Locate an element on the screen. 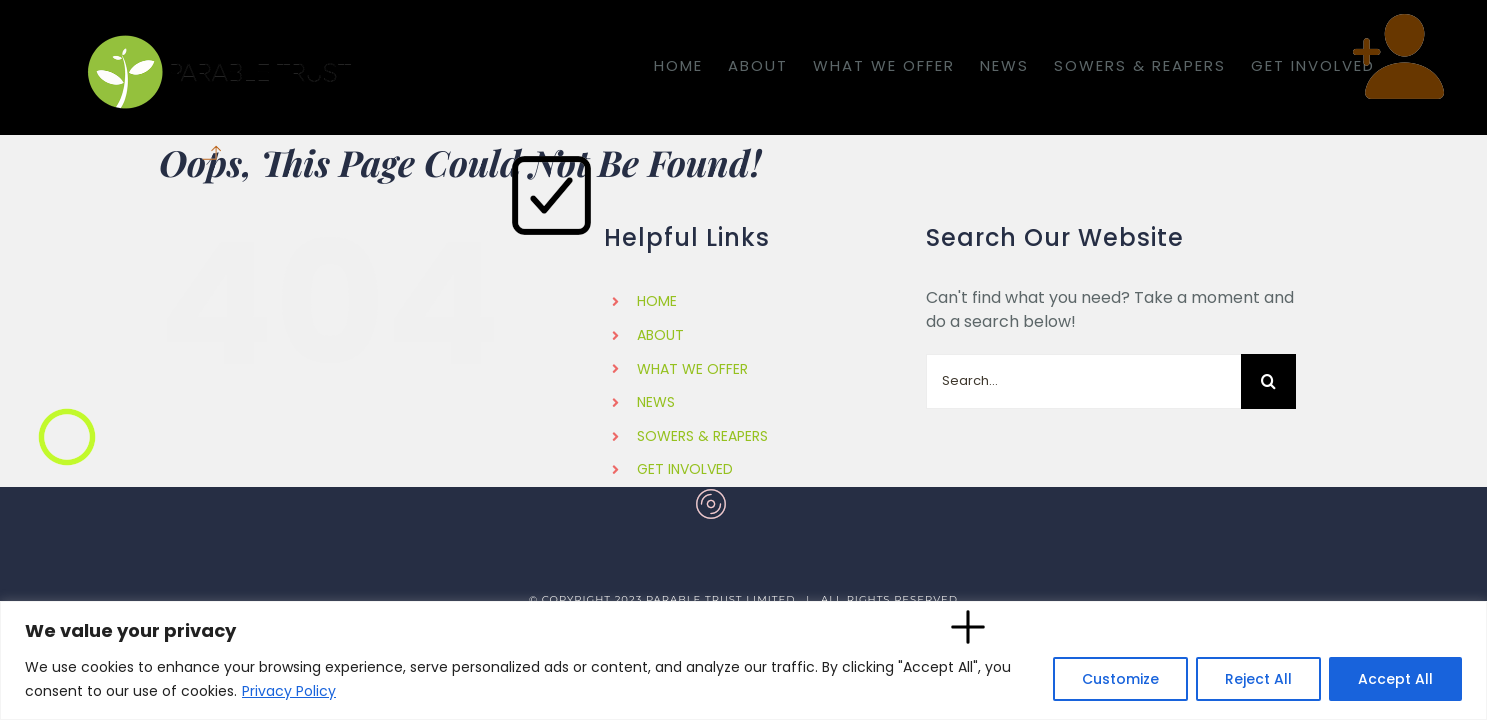 Image resolution: width=1487 pixels, height=720 pixels. move item up and to the right is located at coordinates (212, 153).